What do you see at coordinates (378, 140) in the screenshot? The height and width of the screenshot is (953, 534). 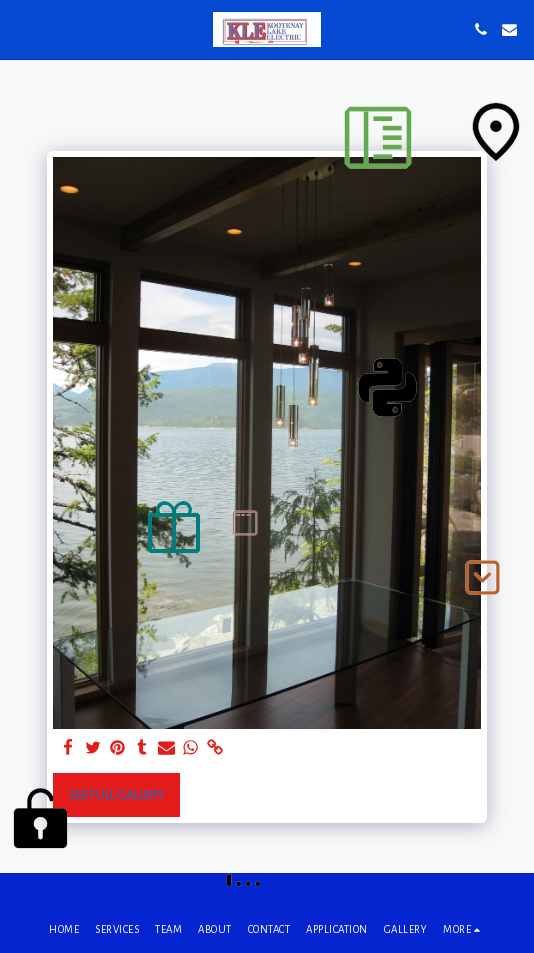 I see `open code-oss editor` at bounding box center [378, 140].